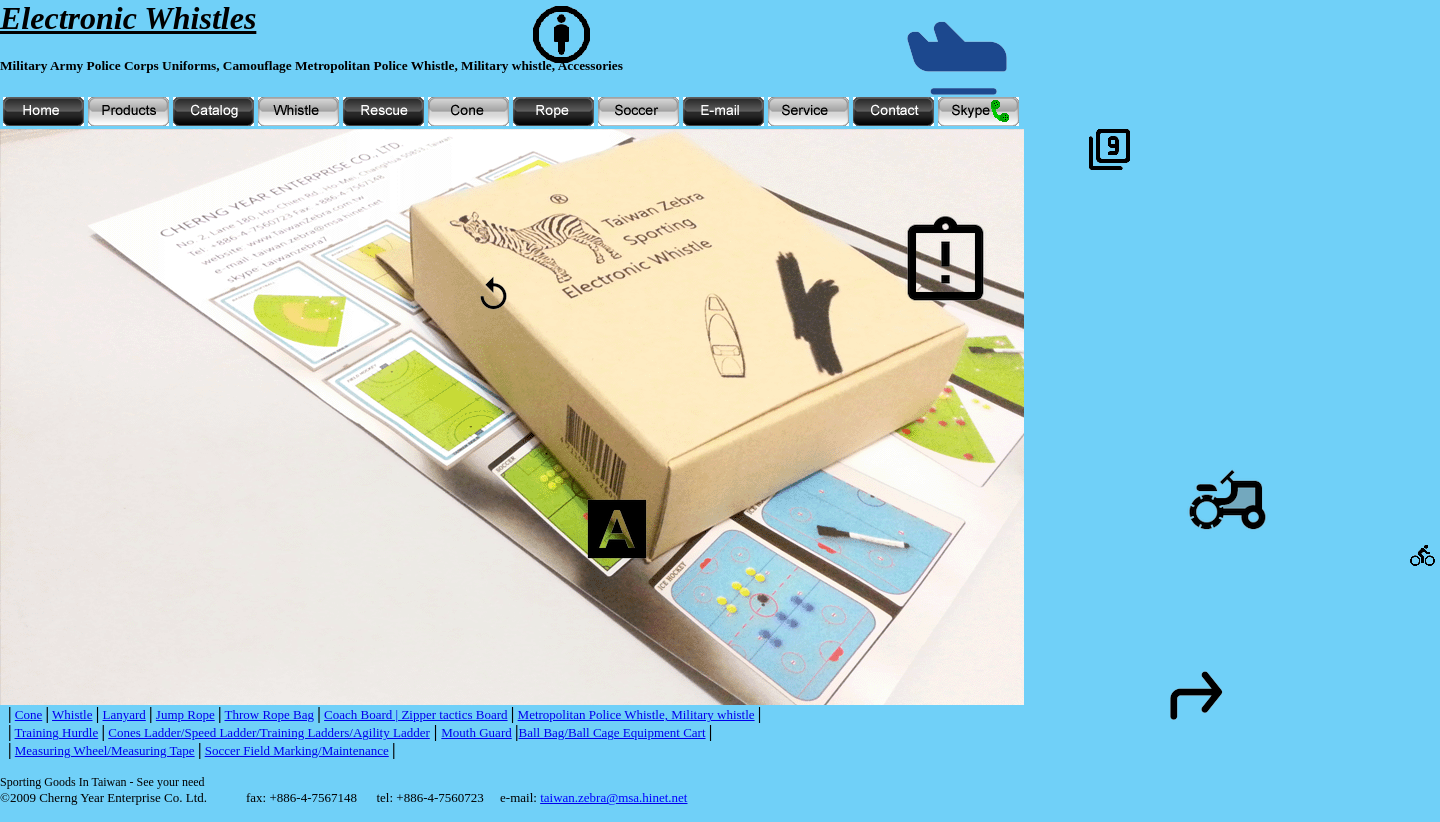  Describe the element at coordinates (561, 34) in the screenshot. I see `view attribution or credits information` at that location.